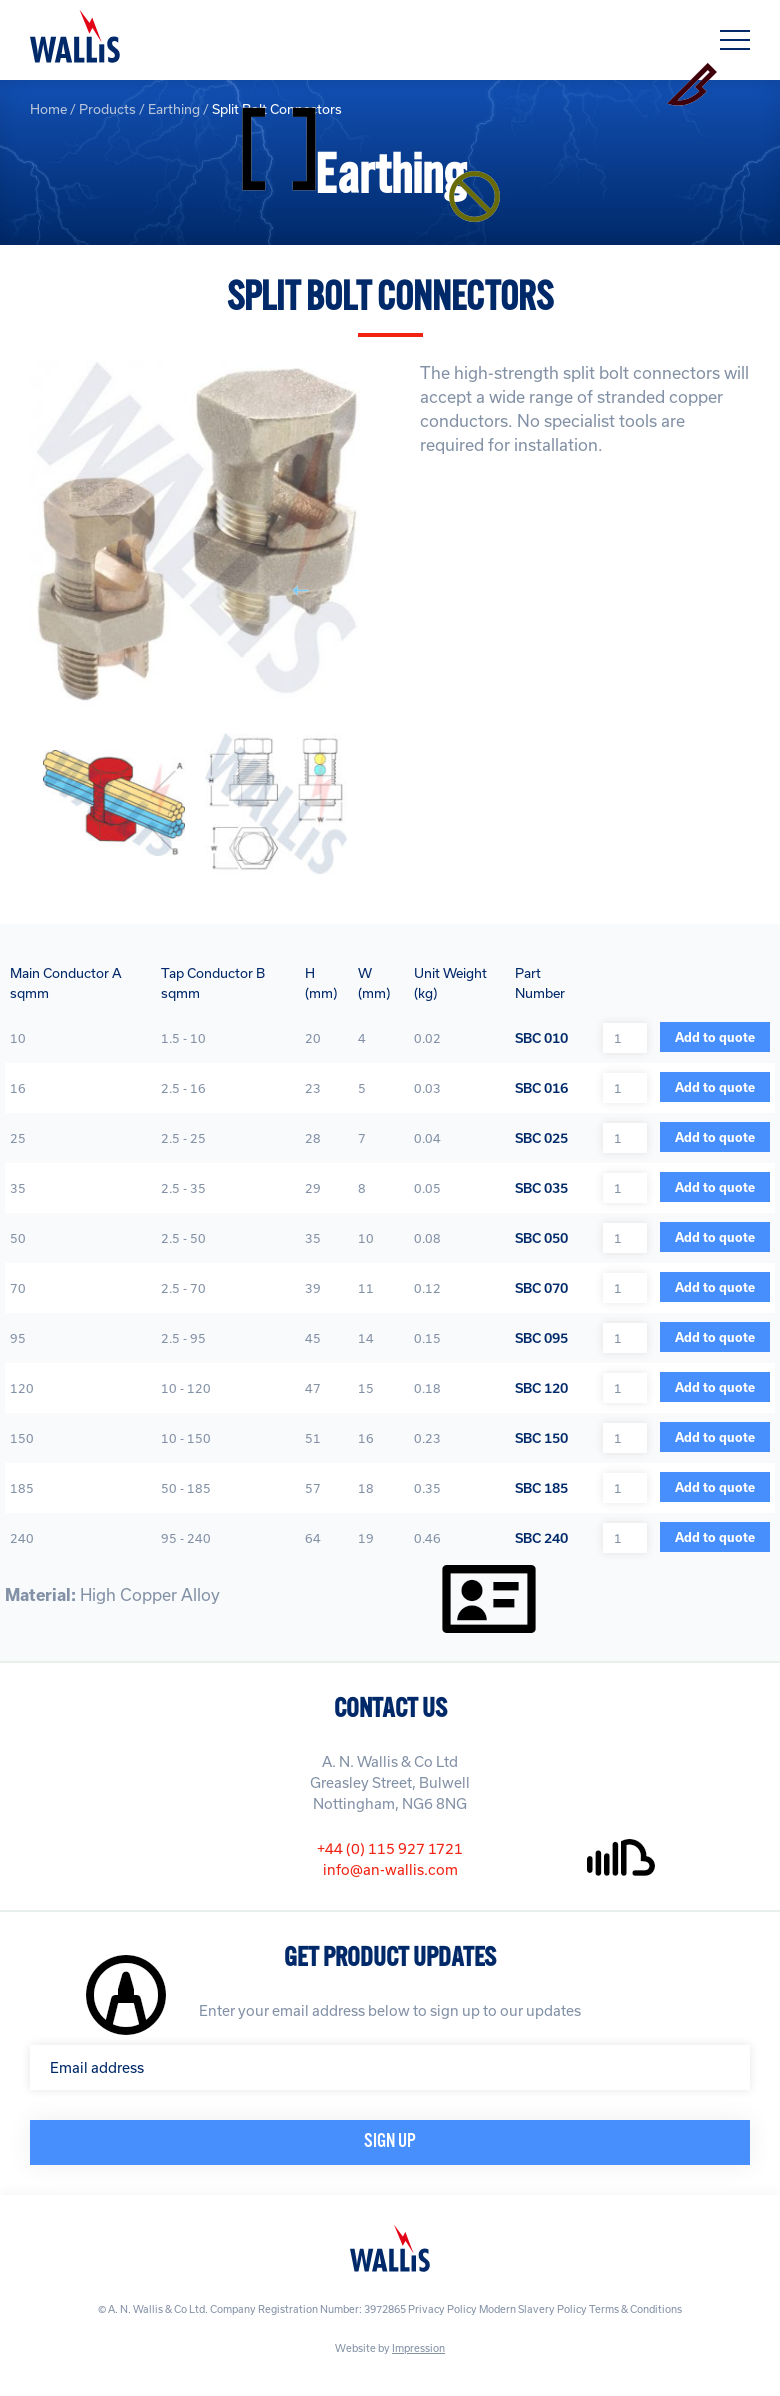  What do you see at coordinates (692, 84) in the screenshot?
I see `slice or cut selected elements` at bounding box center [692, 84].